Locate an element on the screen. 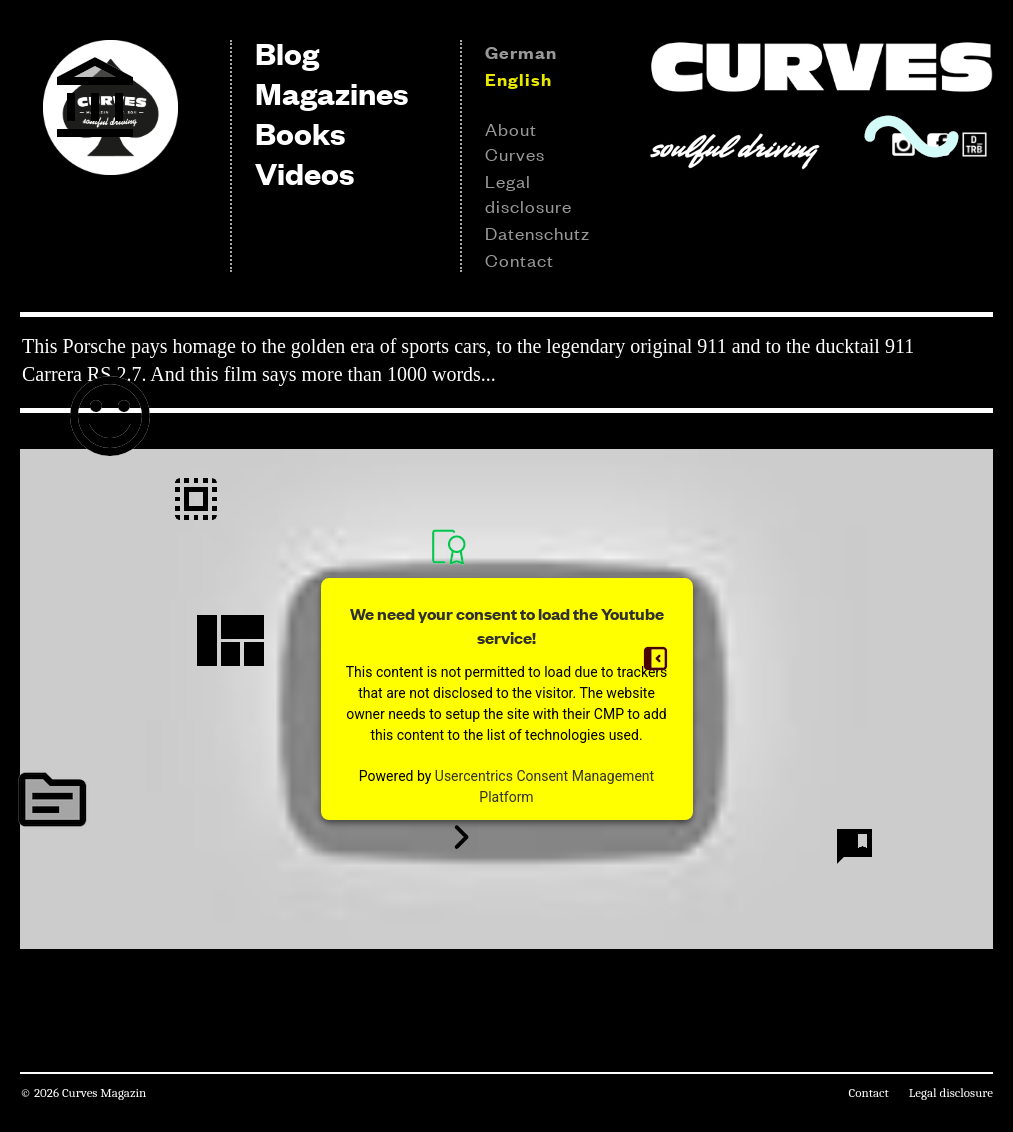  view certified or verified document is located at coordinates (447, 546).